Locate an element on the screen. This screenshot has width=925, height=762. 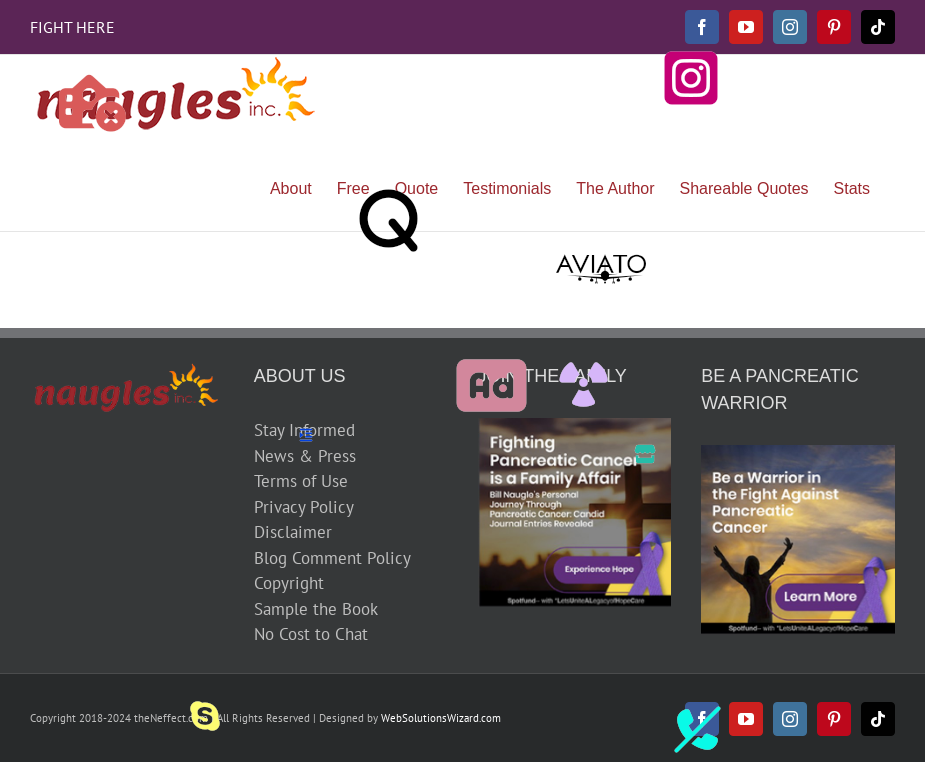
end or decline a phone call is located at coordinates (697, 729).